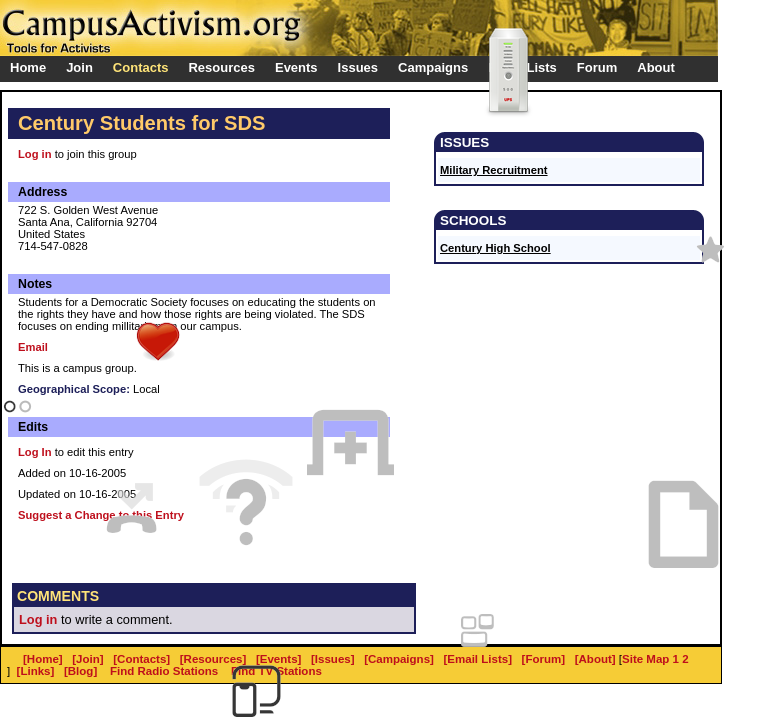 The image size is (768, 720). What do you see at coordinates (131, 504) in the screenshot?
I see `indicates a missed phone call` at bounding box center [131, 504].